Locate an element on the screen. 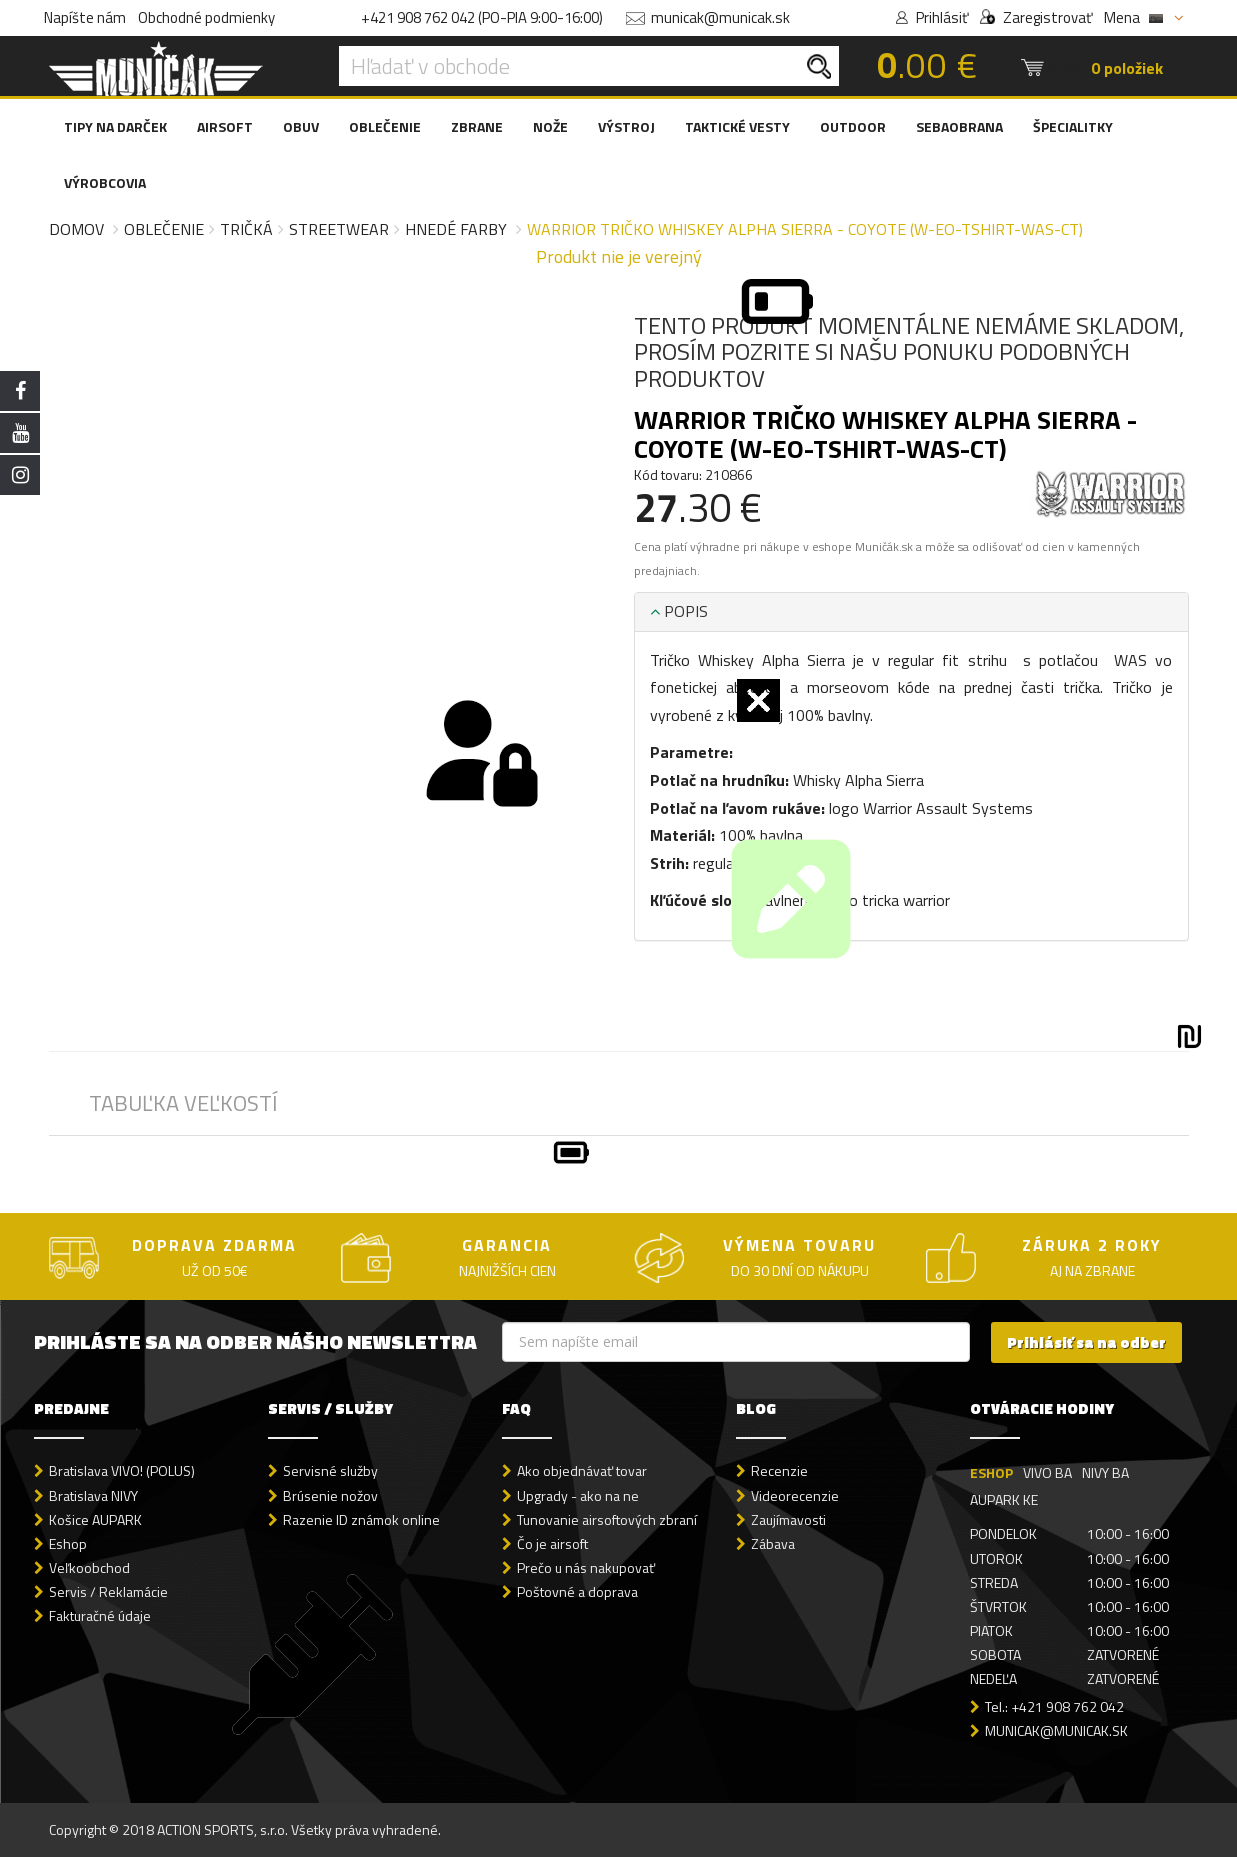 The height and width of the screenshot is (1857, 1237). close or dismiss a dialog is located at coordinates (758, 700).